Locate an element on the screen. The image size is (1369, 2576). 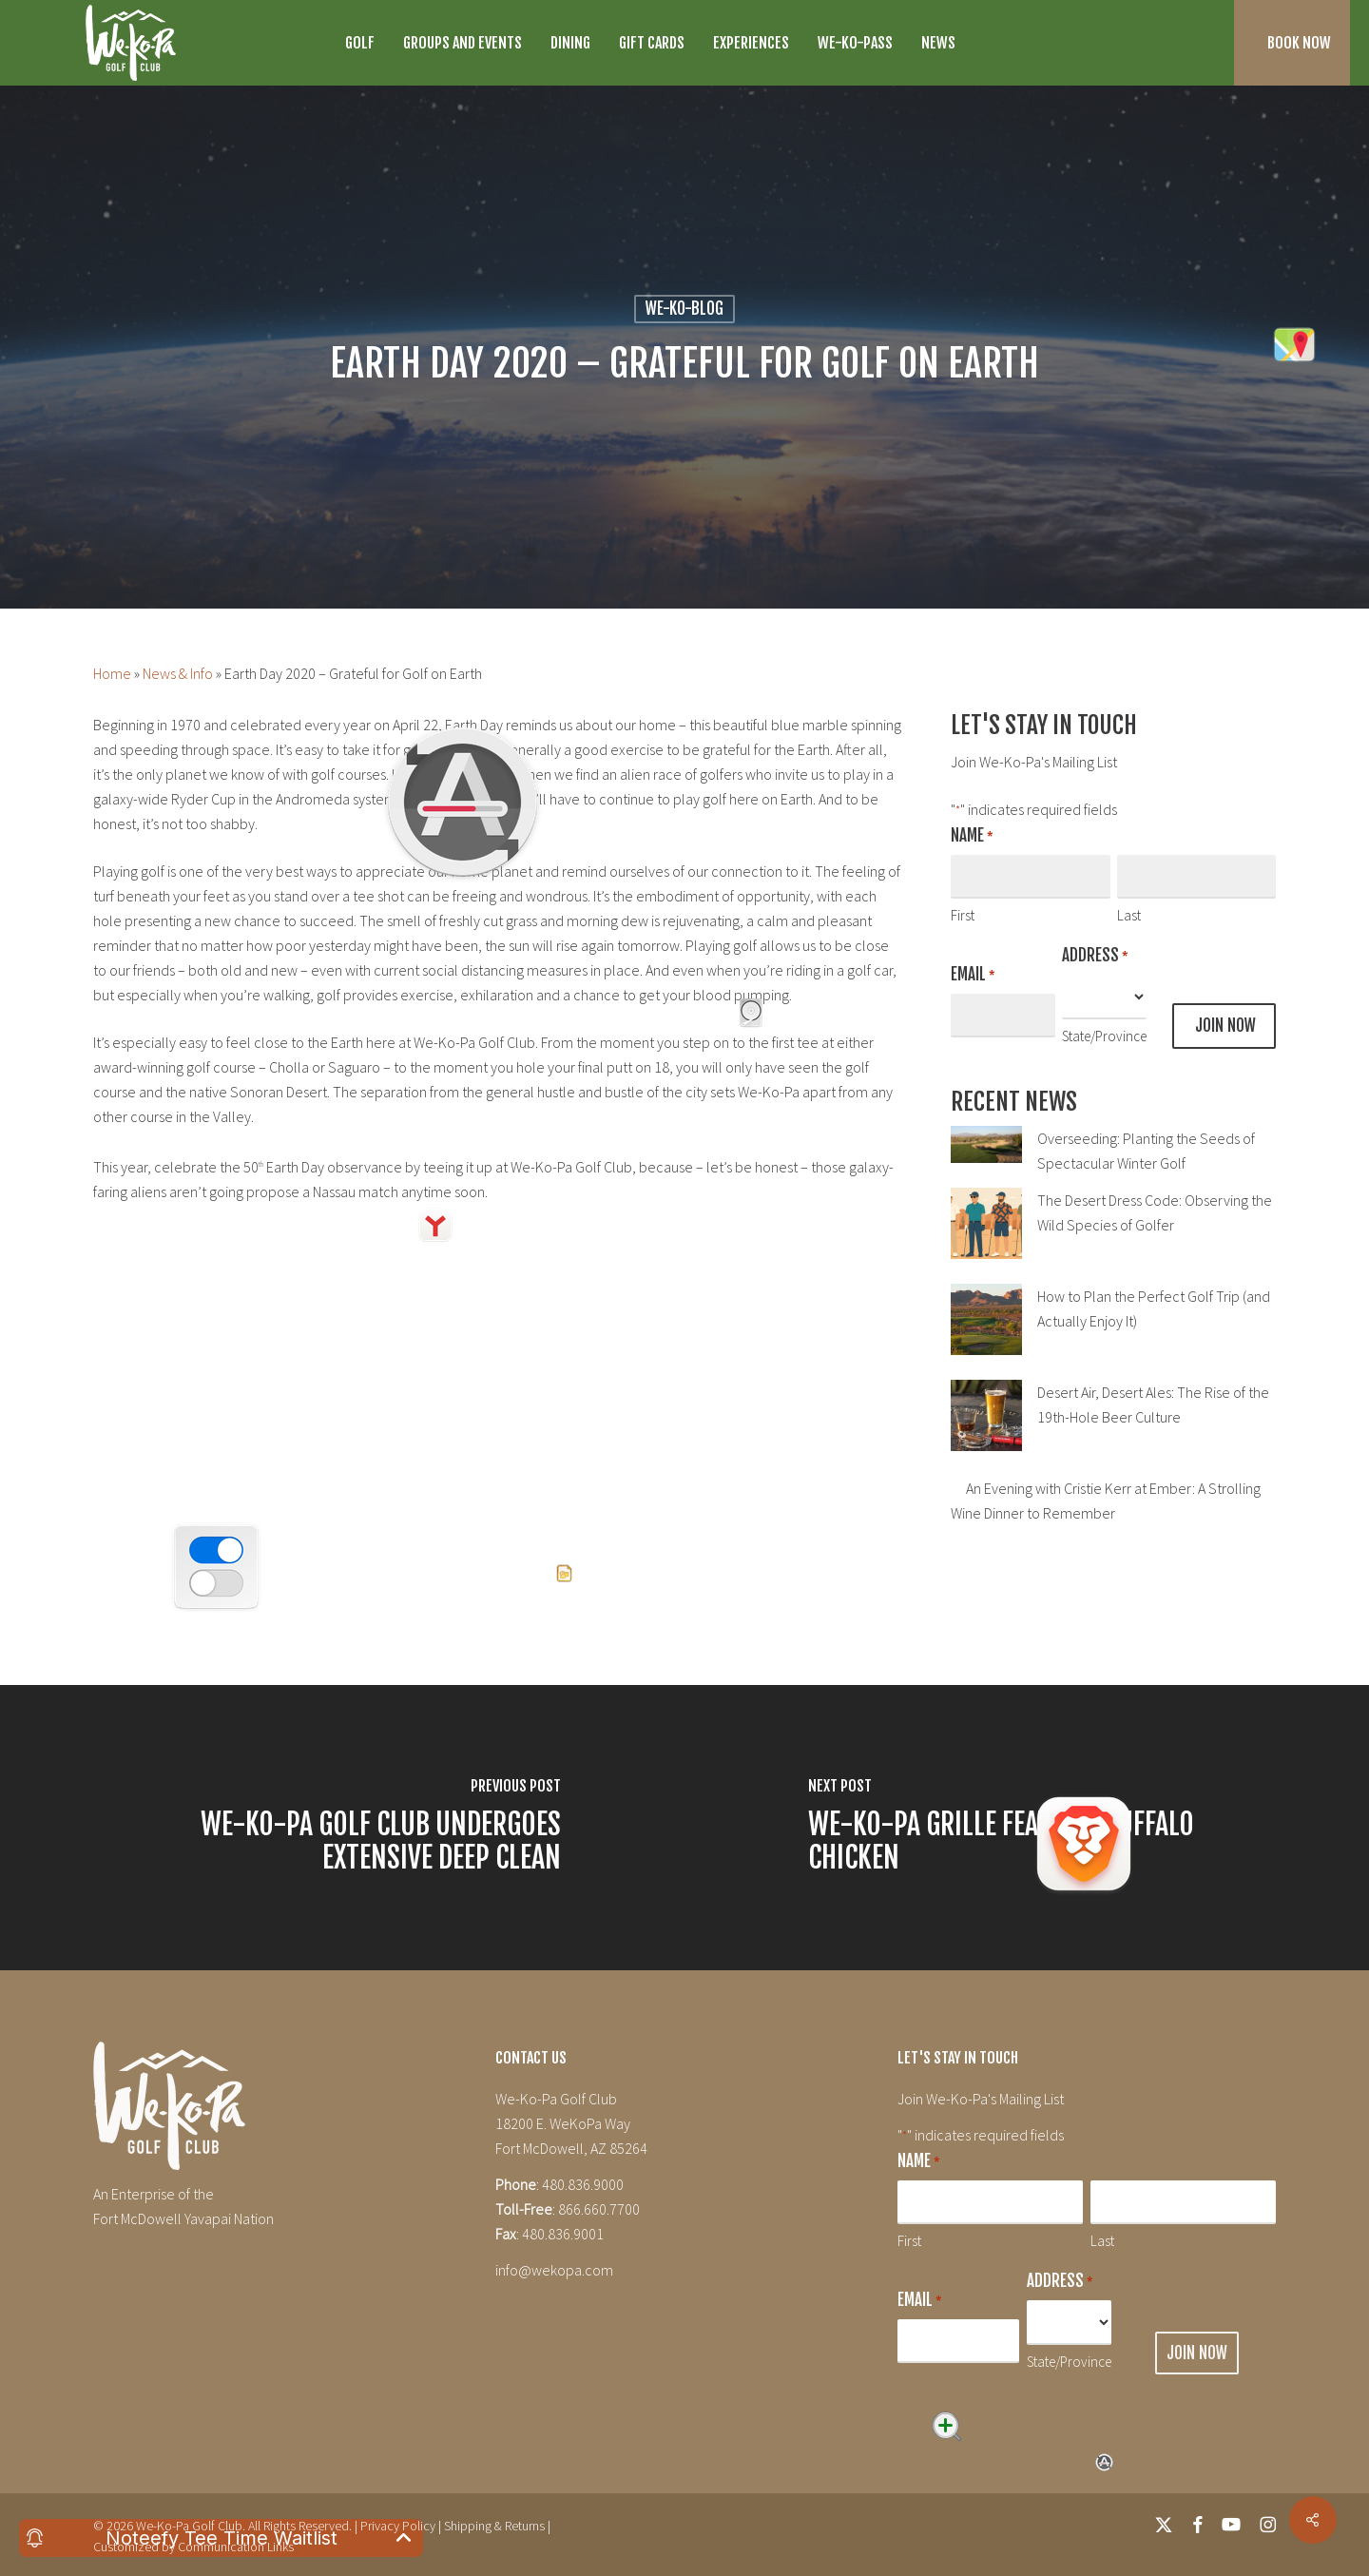
open the Brave browser is located at coordinates (1084, 1844).